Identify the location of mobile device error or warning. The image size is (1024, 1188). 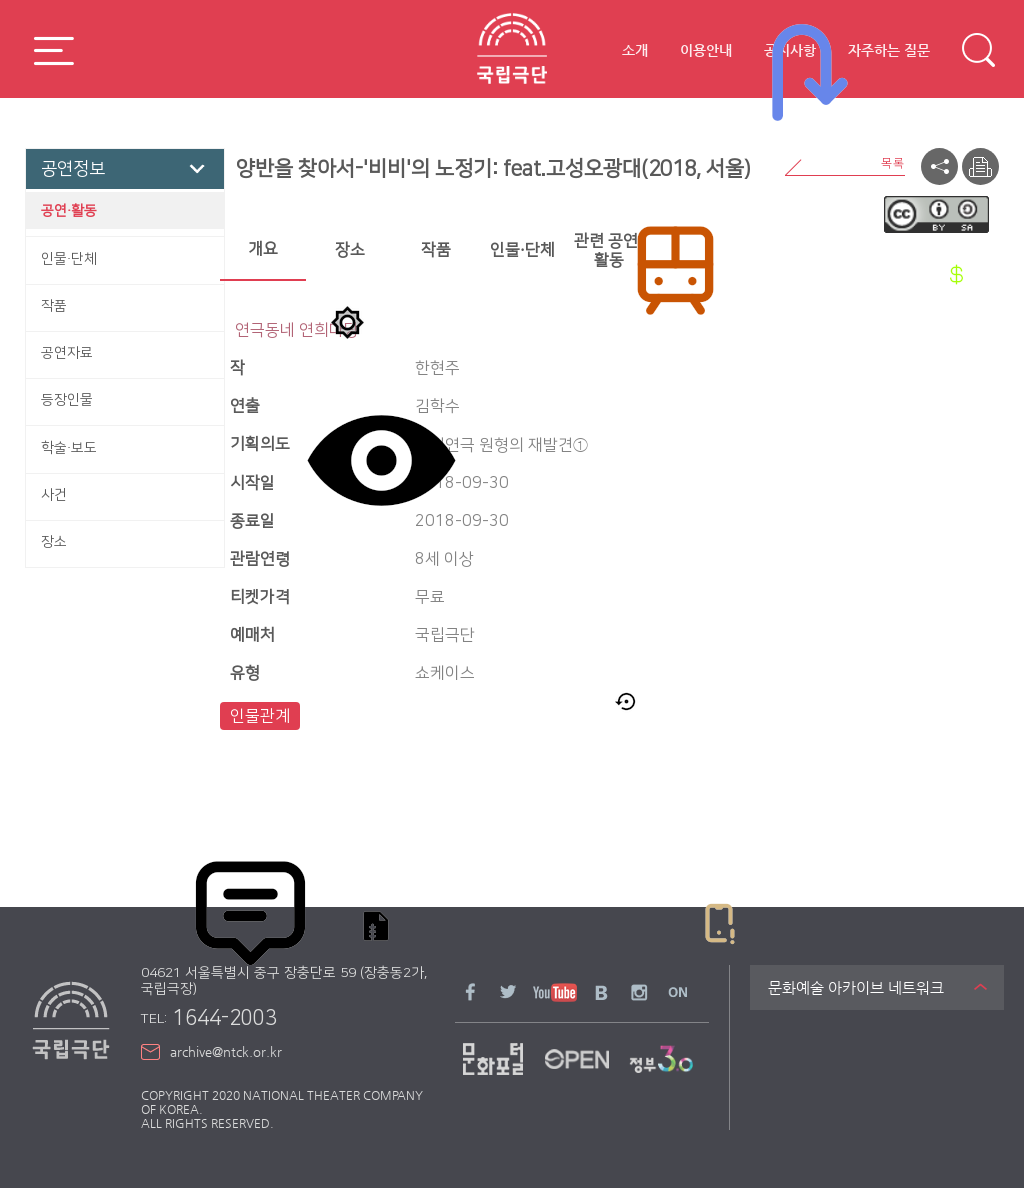
(719, 923).